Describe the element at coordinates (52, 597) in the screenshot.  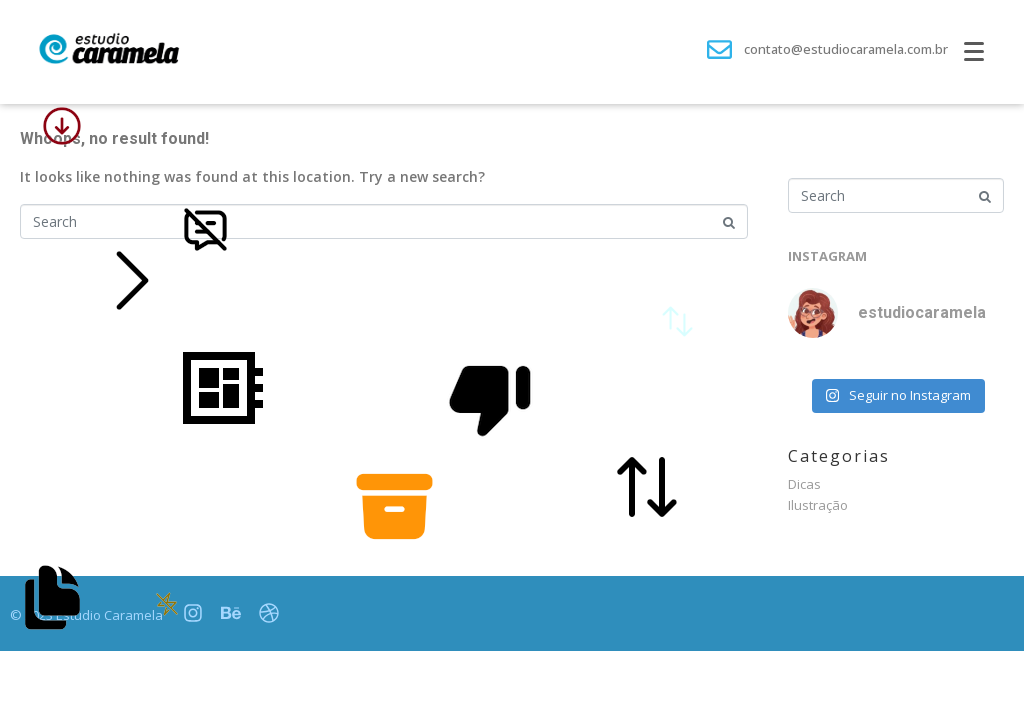
I see `duplicate or copy a document` at that location.